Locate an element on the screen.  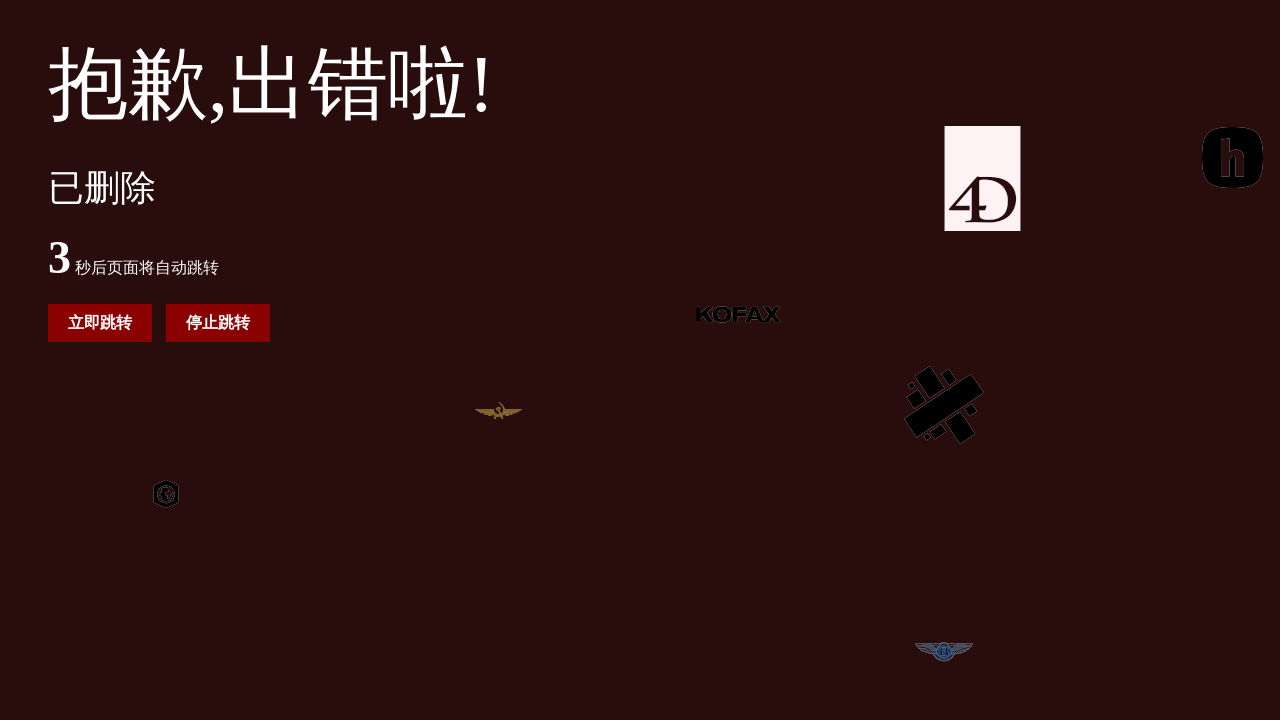
Kofax company logo is located at coordinates (738, 314).